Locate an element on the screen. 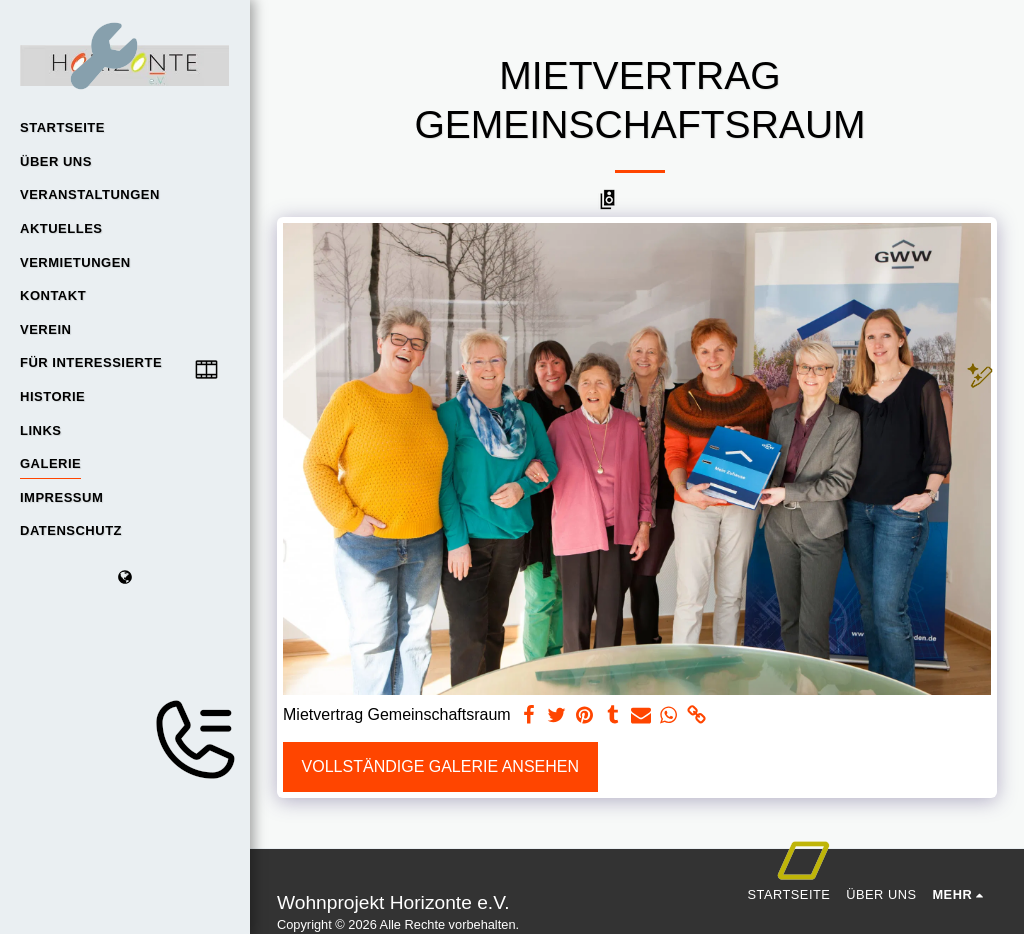 The width and height of the screenshot is (1024, 934). access settings or preferences is located at coordinates (104, 56).